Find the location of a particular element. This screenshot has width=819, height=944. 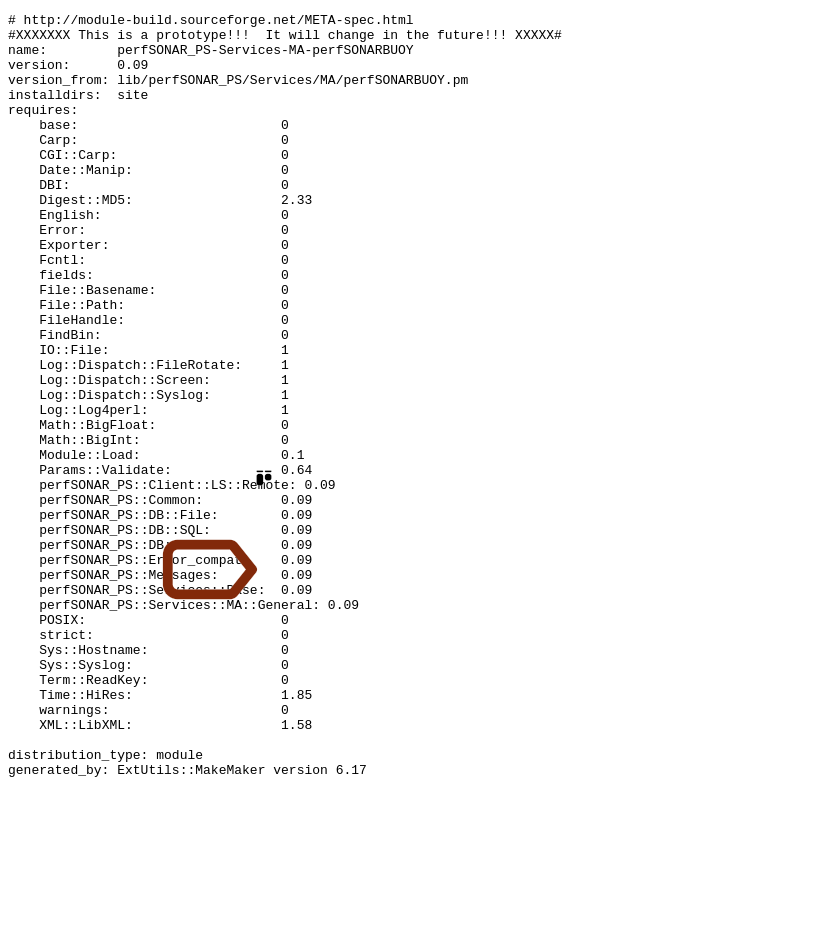

add a label or tag to an item is located at coordinates (207, 569).